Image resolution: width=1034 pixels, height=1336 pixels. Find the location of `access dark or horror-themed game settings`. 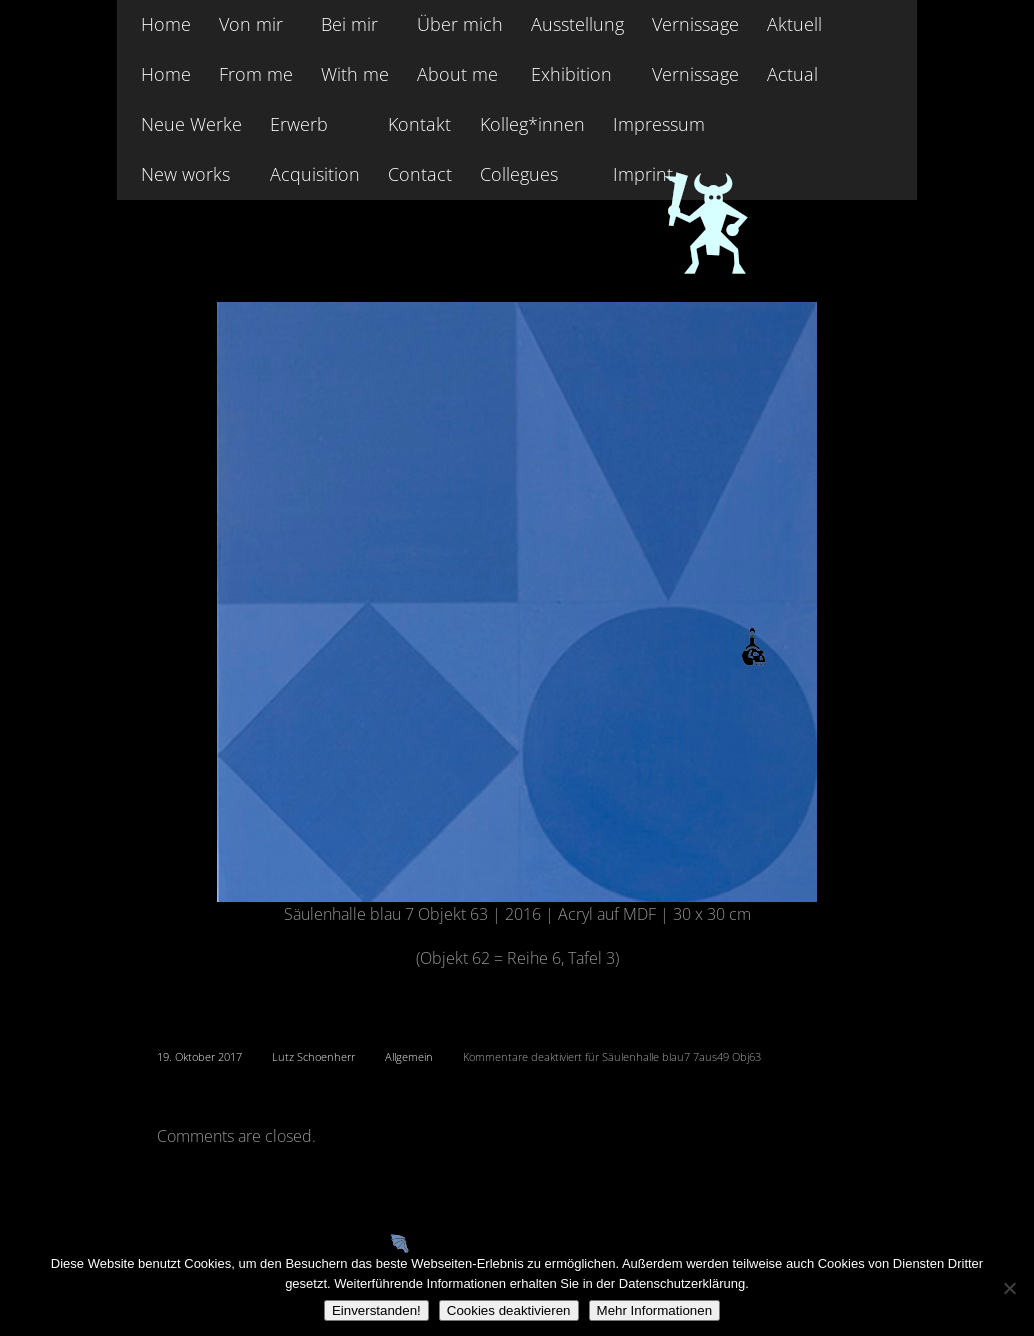

access dark or horror-themed game settings is located at coordinates (752, 646).